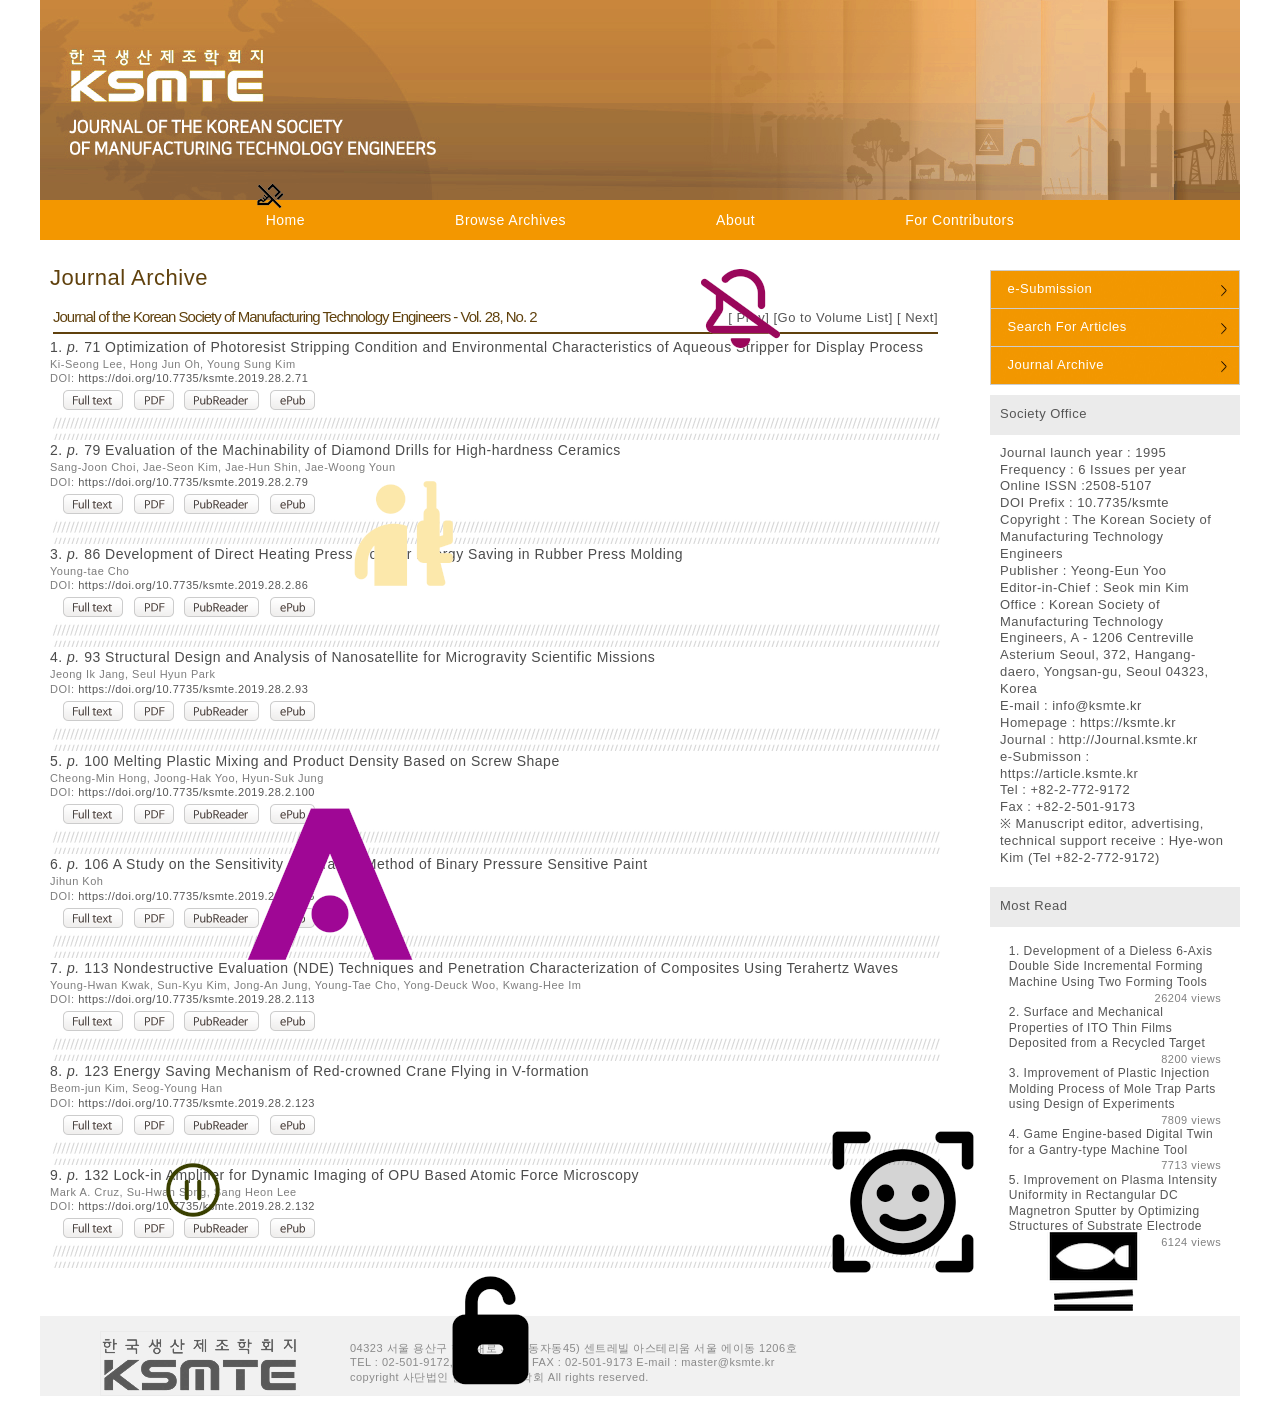 The width and height of the screenshot is (1280, 1406). What do you see at coordinates (903, 1202) in the screenshot?
I see `scan face to unlock or authenticate` at bounding box center [903, 1202].